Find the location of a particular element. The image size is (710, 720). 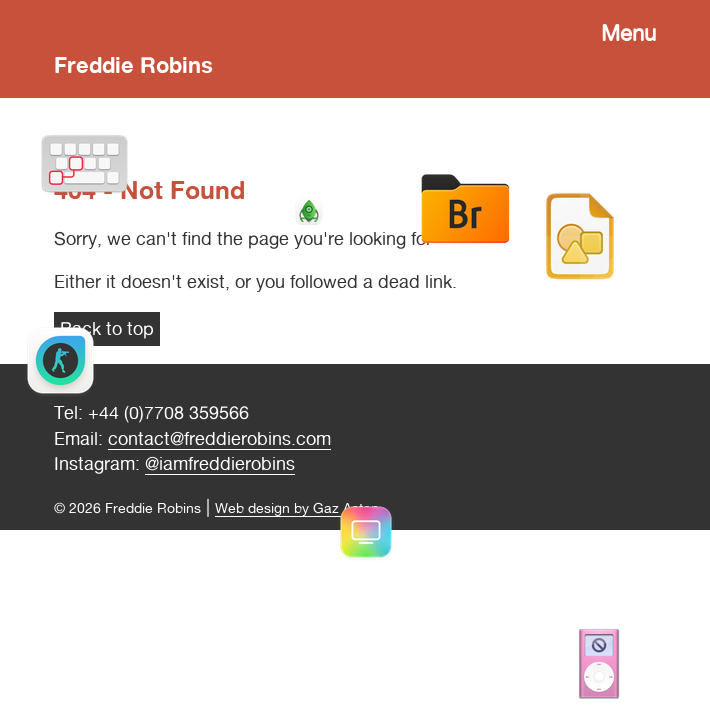

open Robo 3T MongoDB database management app is located at coordinates (309, 211).